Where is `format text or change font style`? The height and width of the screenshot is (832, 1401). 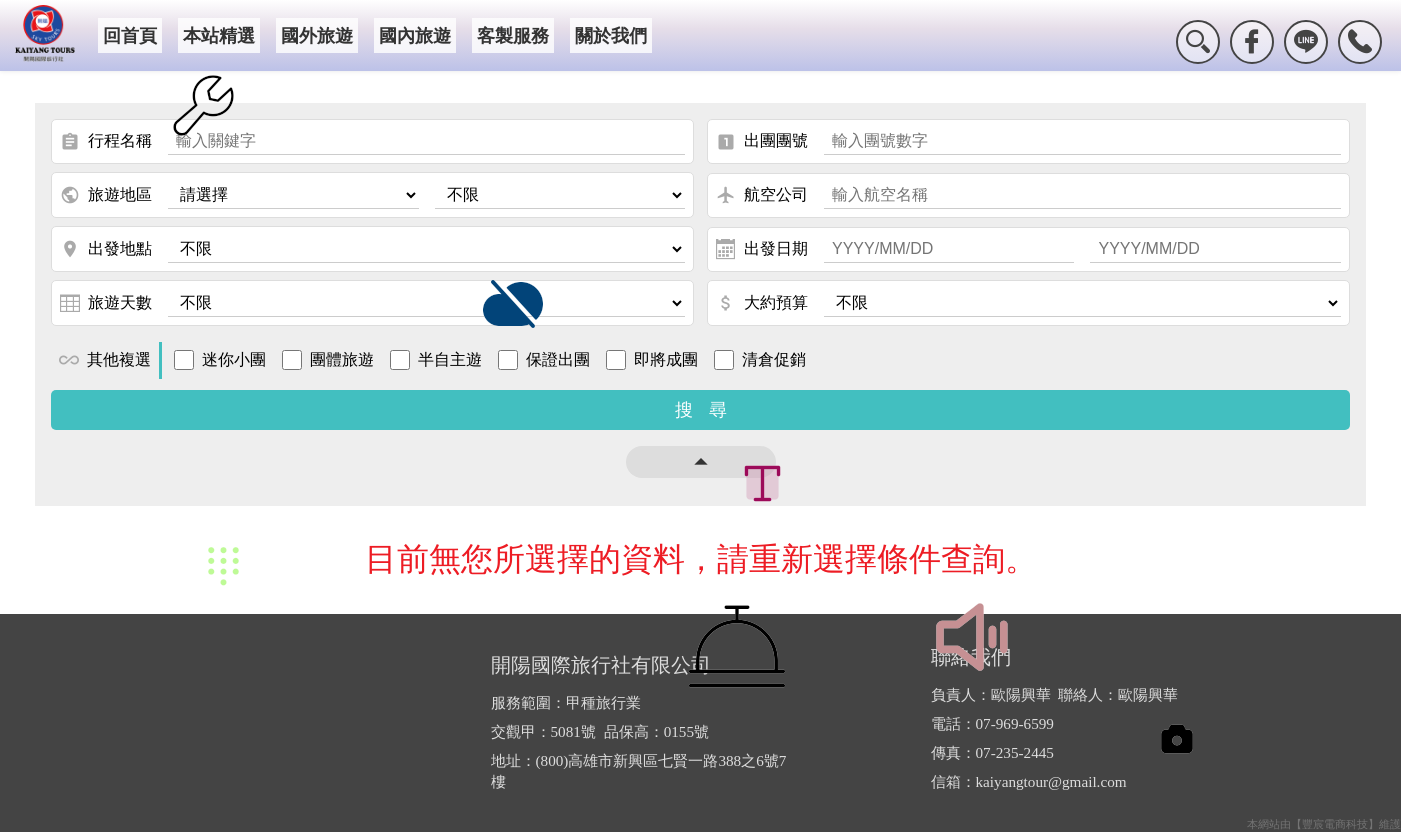 format text or change font style is located at coordinates (762, 483).